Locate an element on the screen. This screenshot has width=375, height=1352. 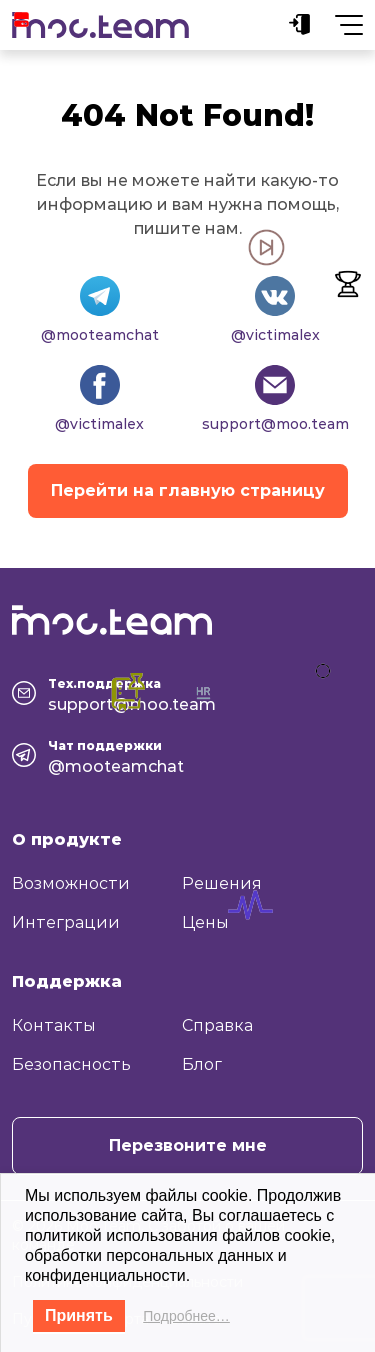
pin a repository to your profile or dashboard is located at coordinates (126, 692).